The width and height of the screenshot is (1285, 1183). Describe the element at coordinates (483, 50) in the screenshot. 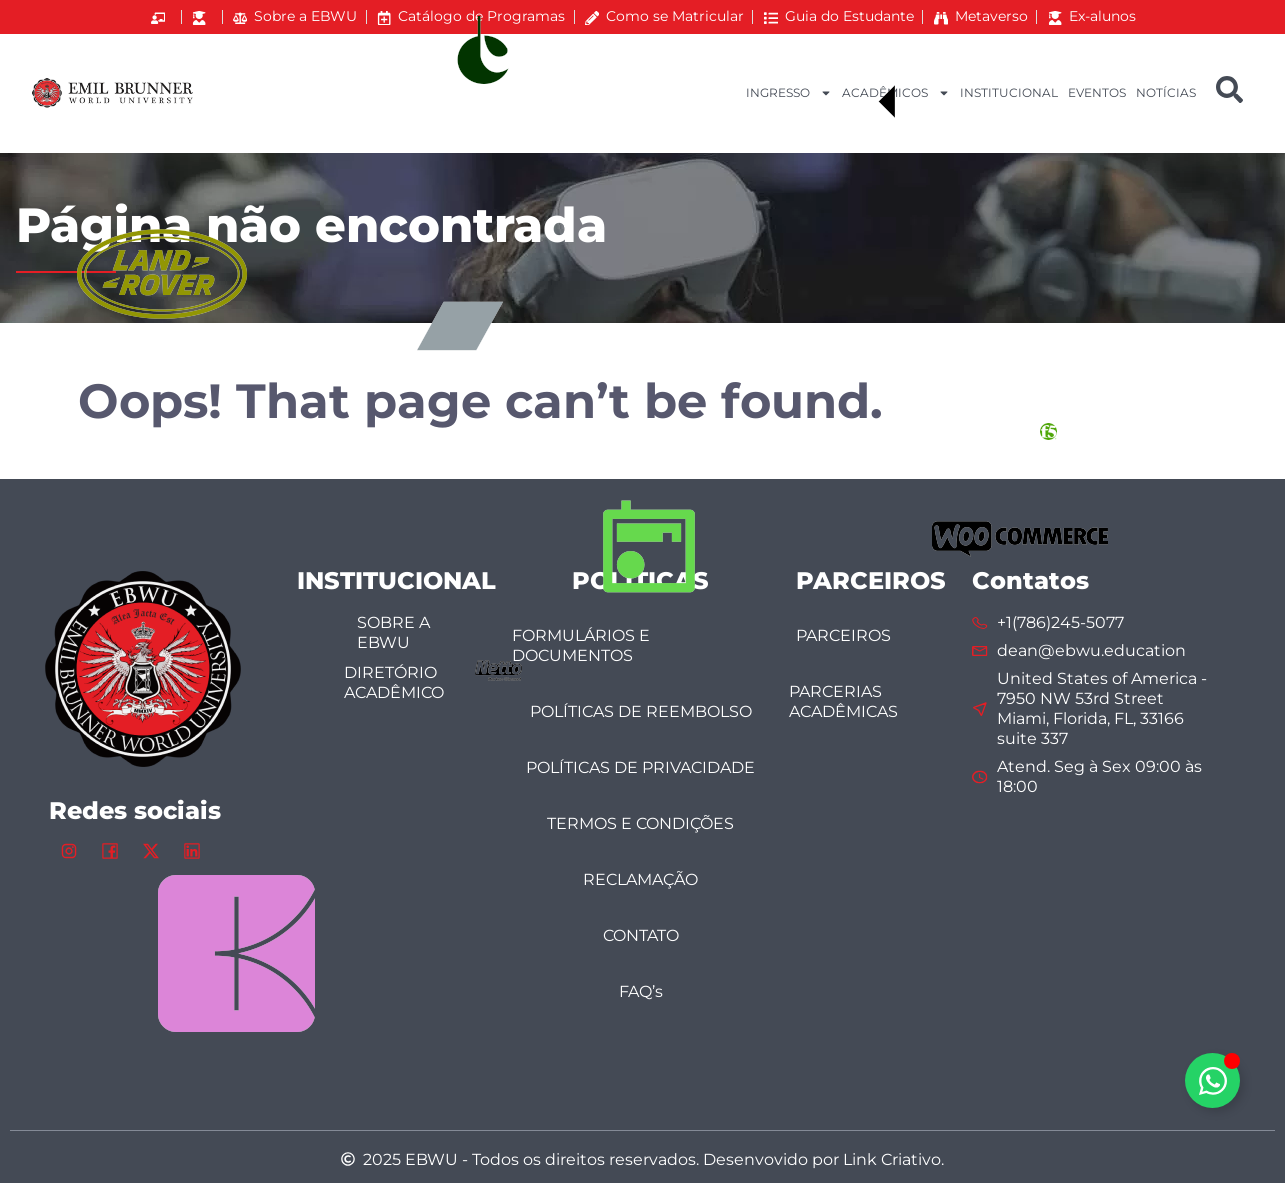

I see `link to CNES (French space agency) website` at that location.